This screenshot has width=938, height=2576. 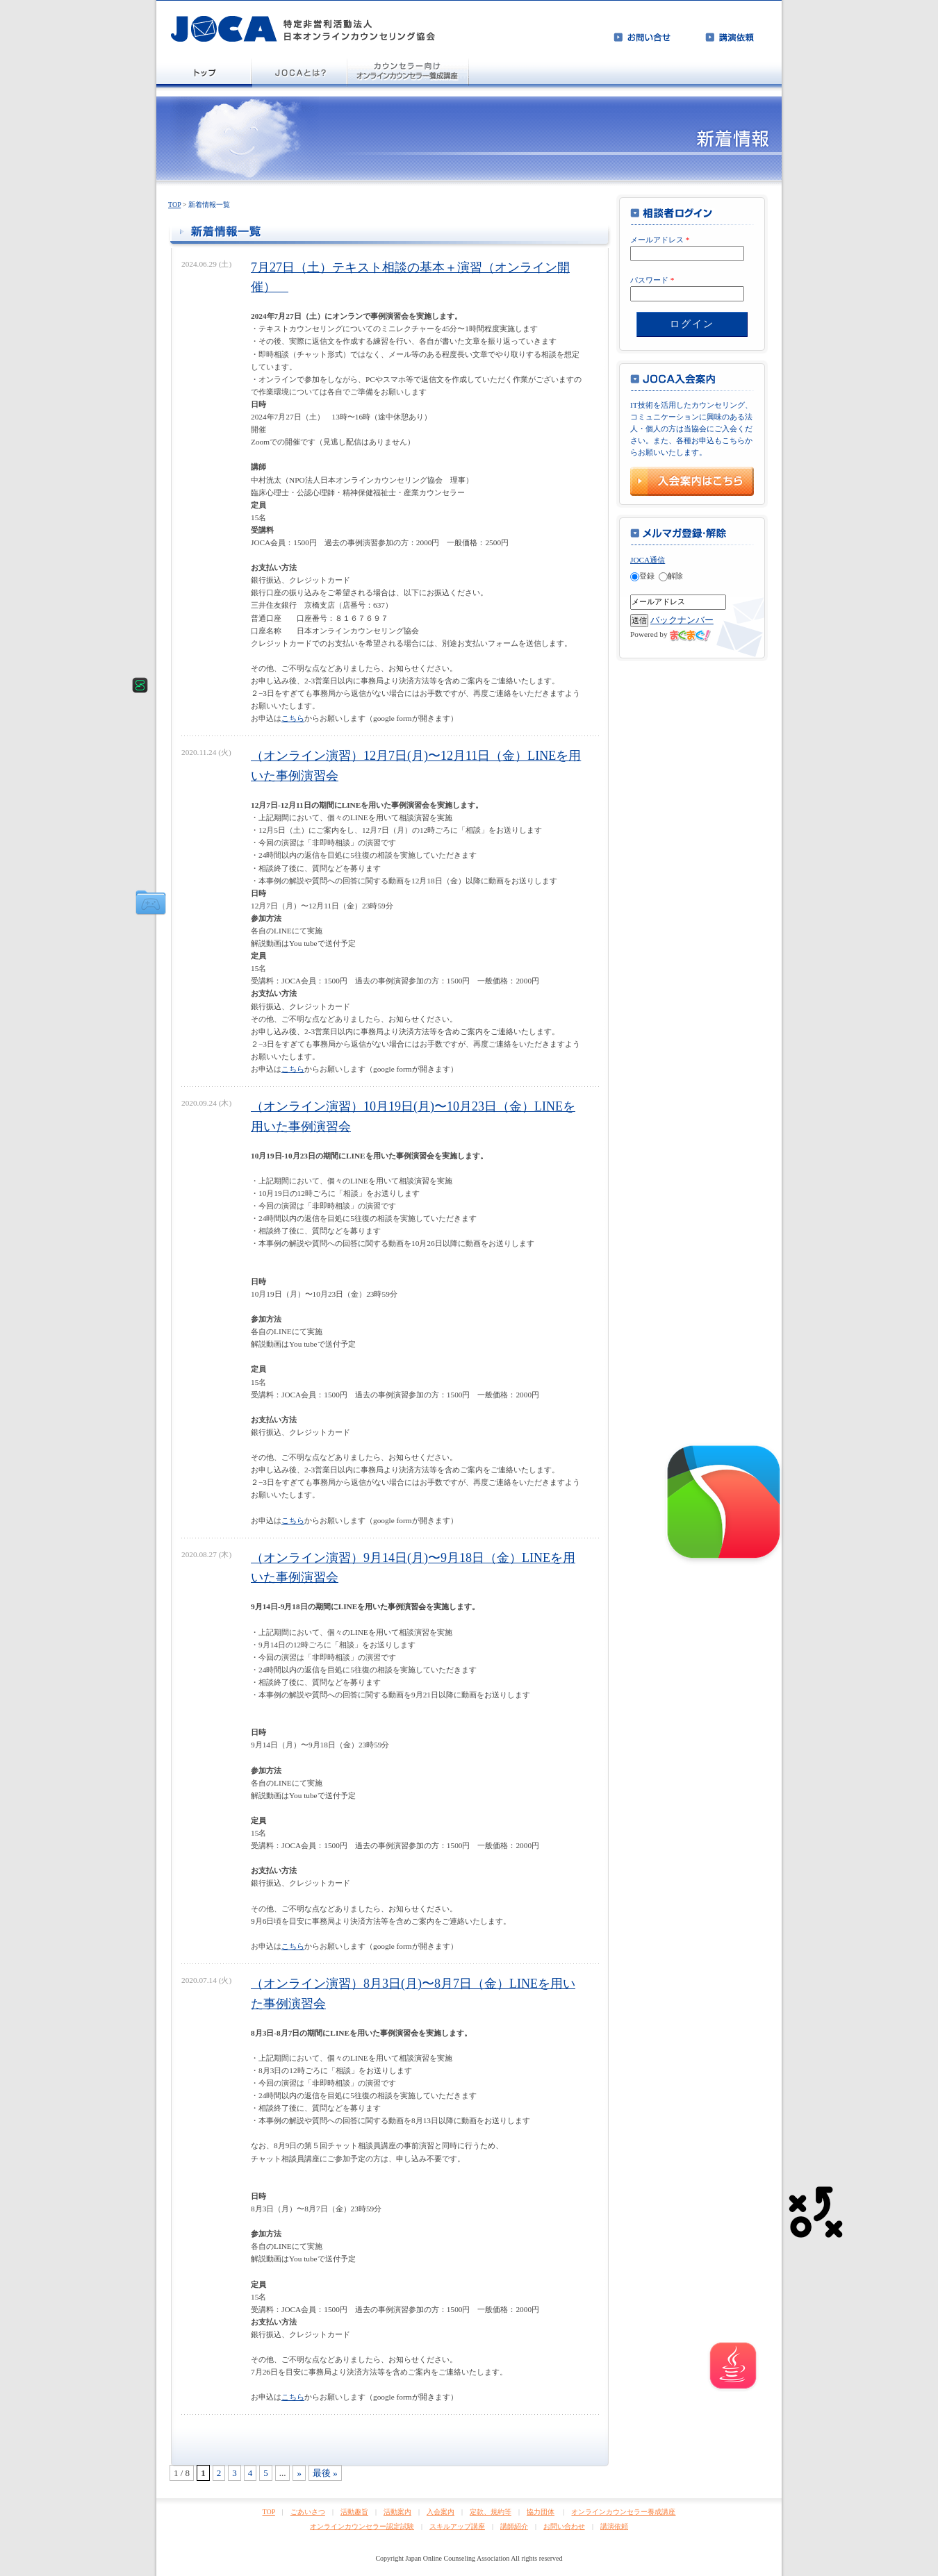 I want to click on launch java application, so click(x=733, y=2366).